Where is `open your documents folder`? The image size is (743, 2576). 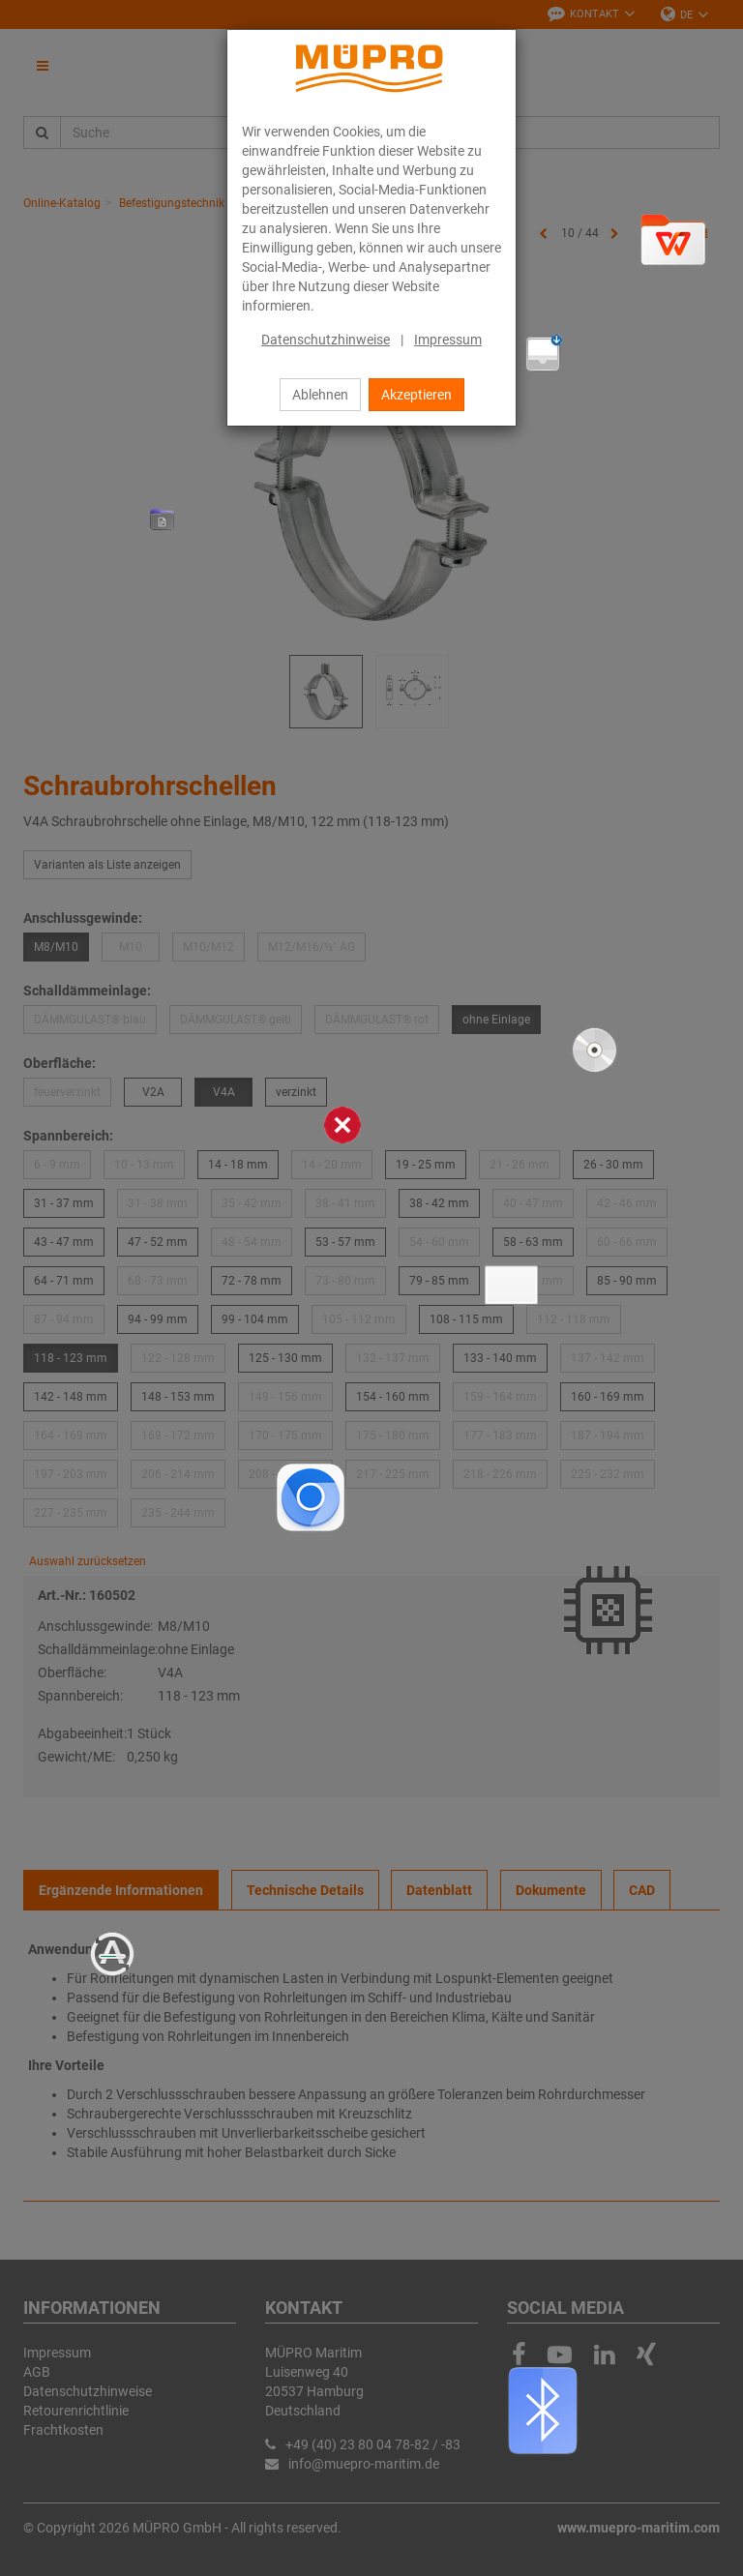 open your documents folder is located at coordinates (162, 518).